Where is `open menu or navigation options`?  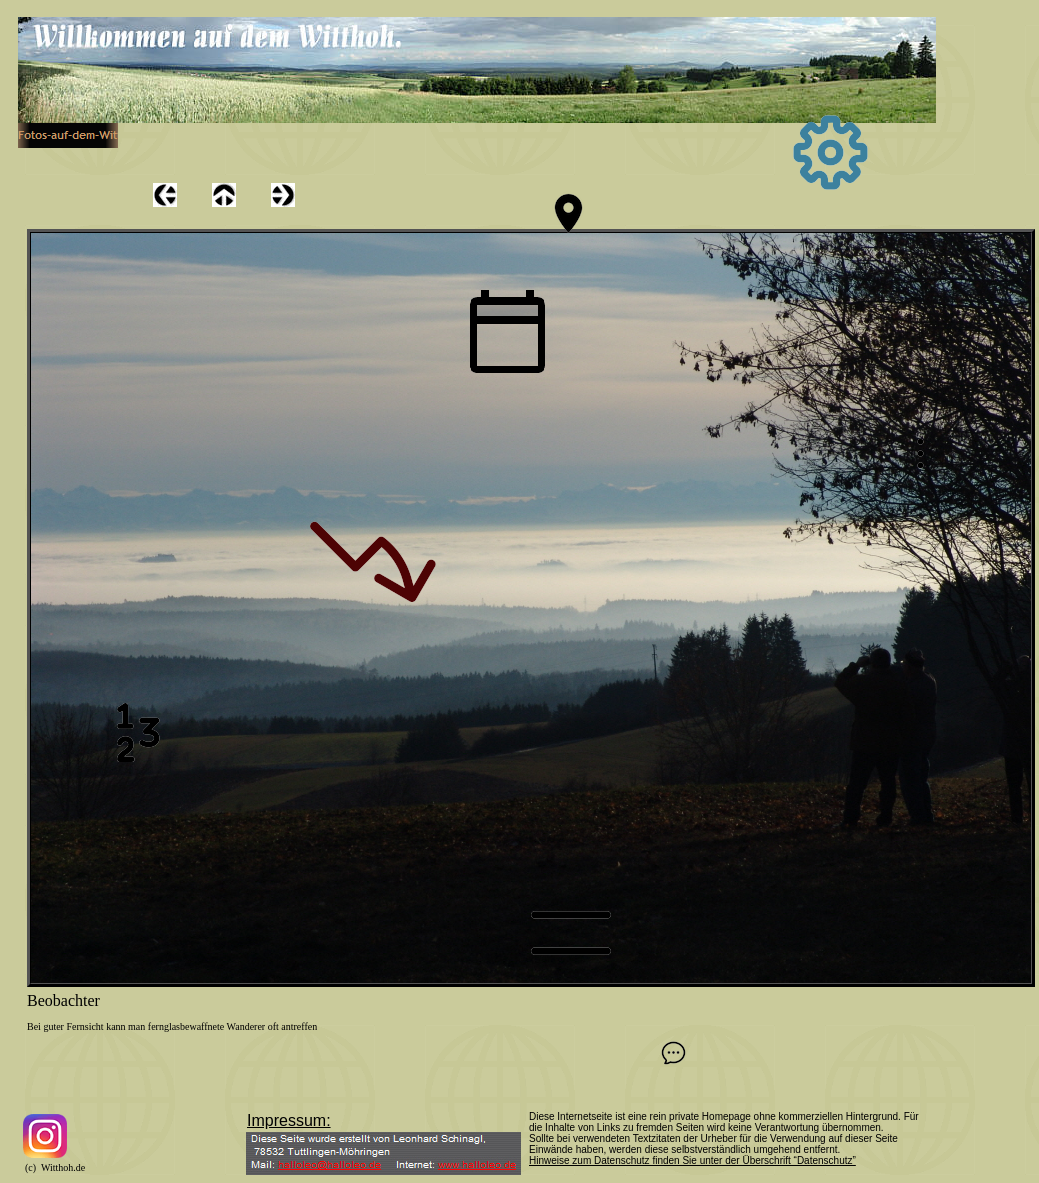 open menu or navigation options is located at coordinates (571, 933).